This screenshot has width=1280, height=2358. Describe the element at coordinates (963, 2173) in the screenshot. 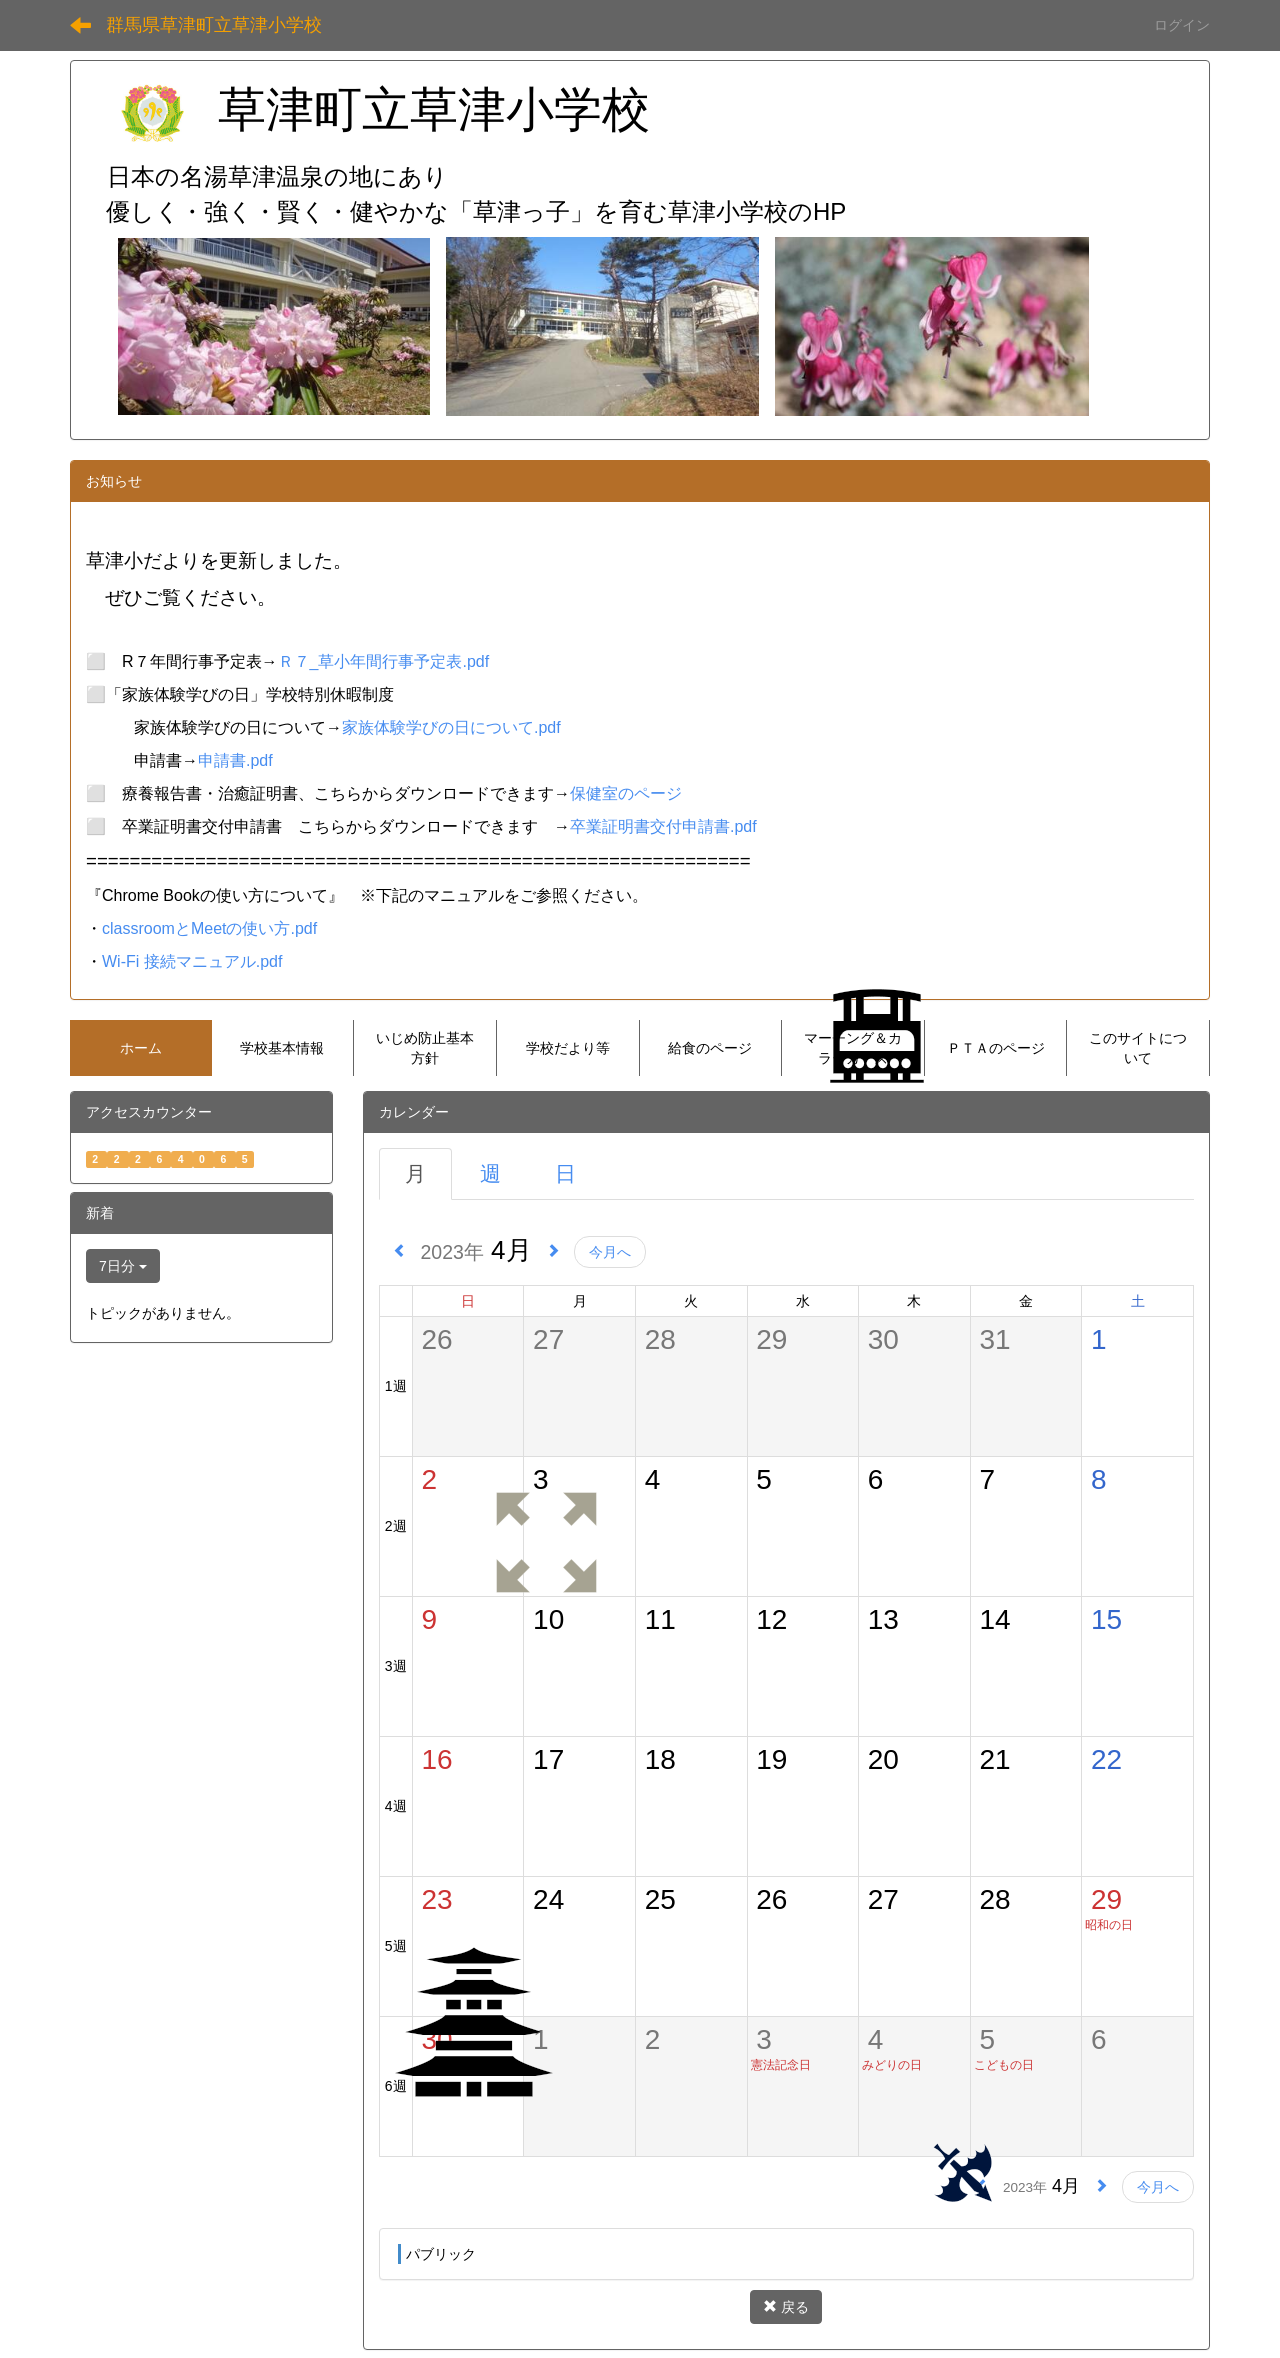

I see `equip a bat-themed blade weapon` at that location.